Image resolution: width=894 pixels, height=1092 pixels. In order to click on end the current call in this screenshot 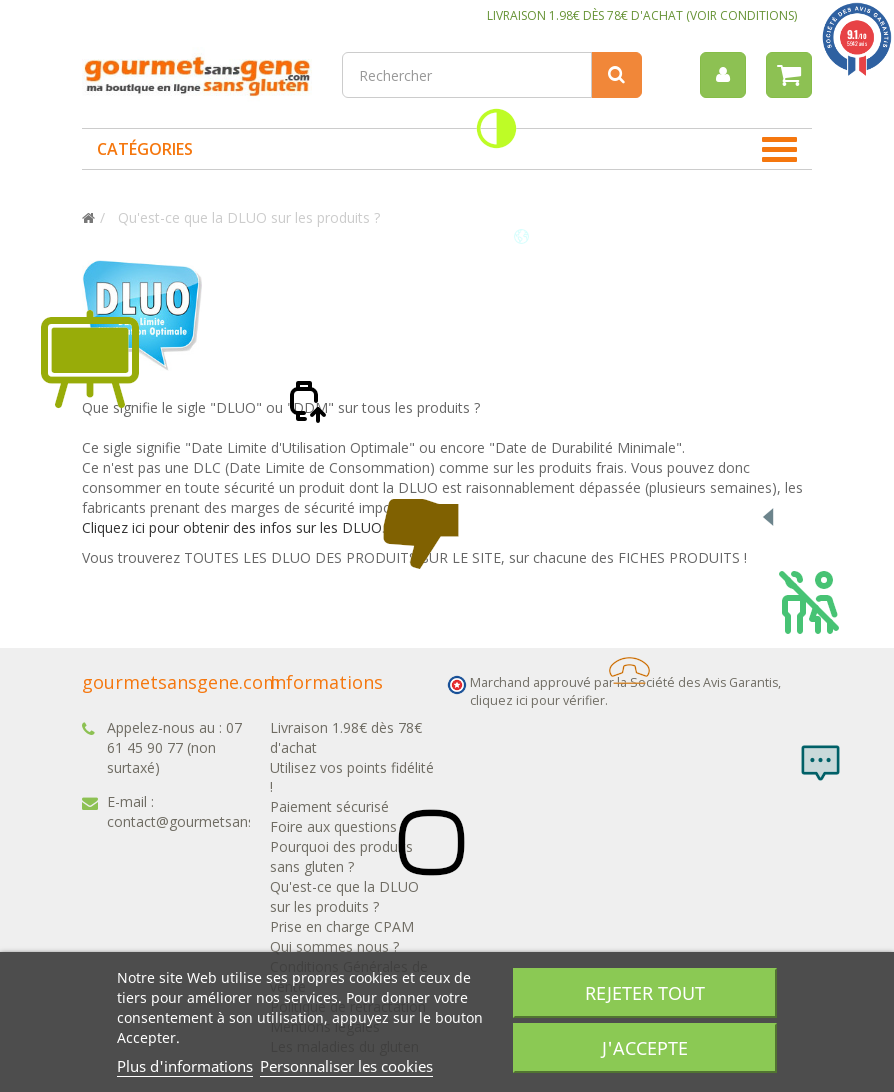, I will do `click(629, 670)`.